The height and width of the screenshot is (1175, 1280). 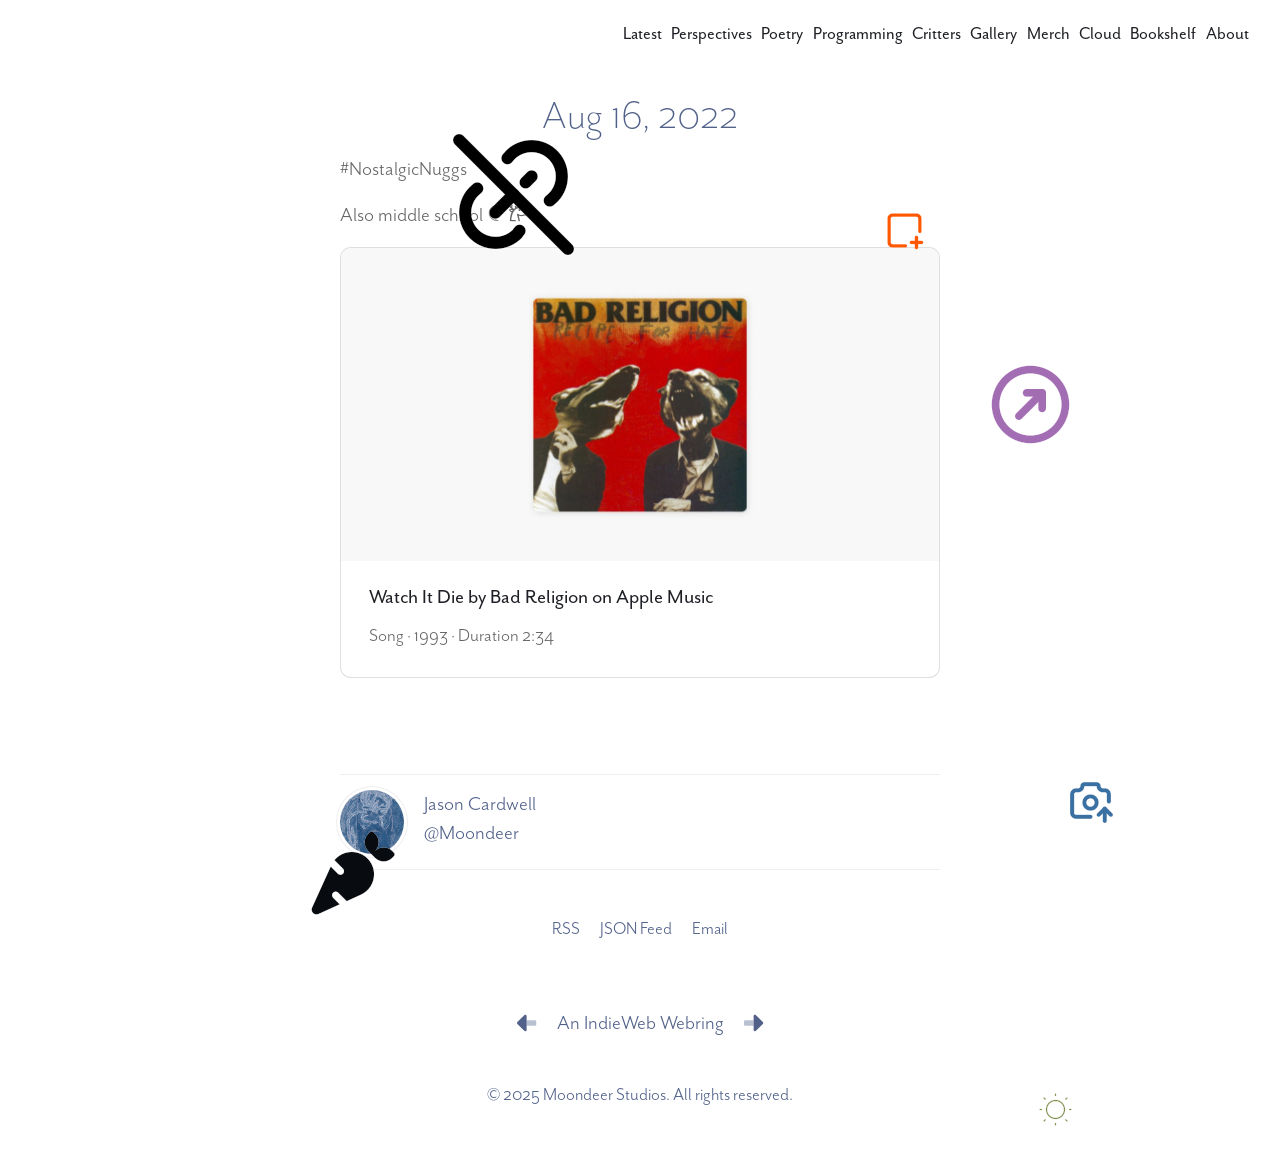 I want to click on reduce screen brightness, so click(x=1055, y=1109).